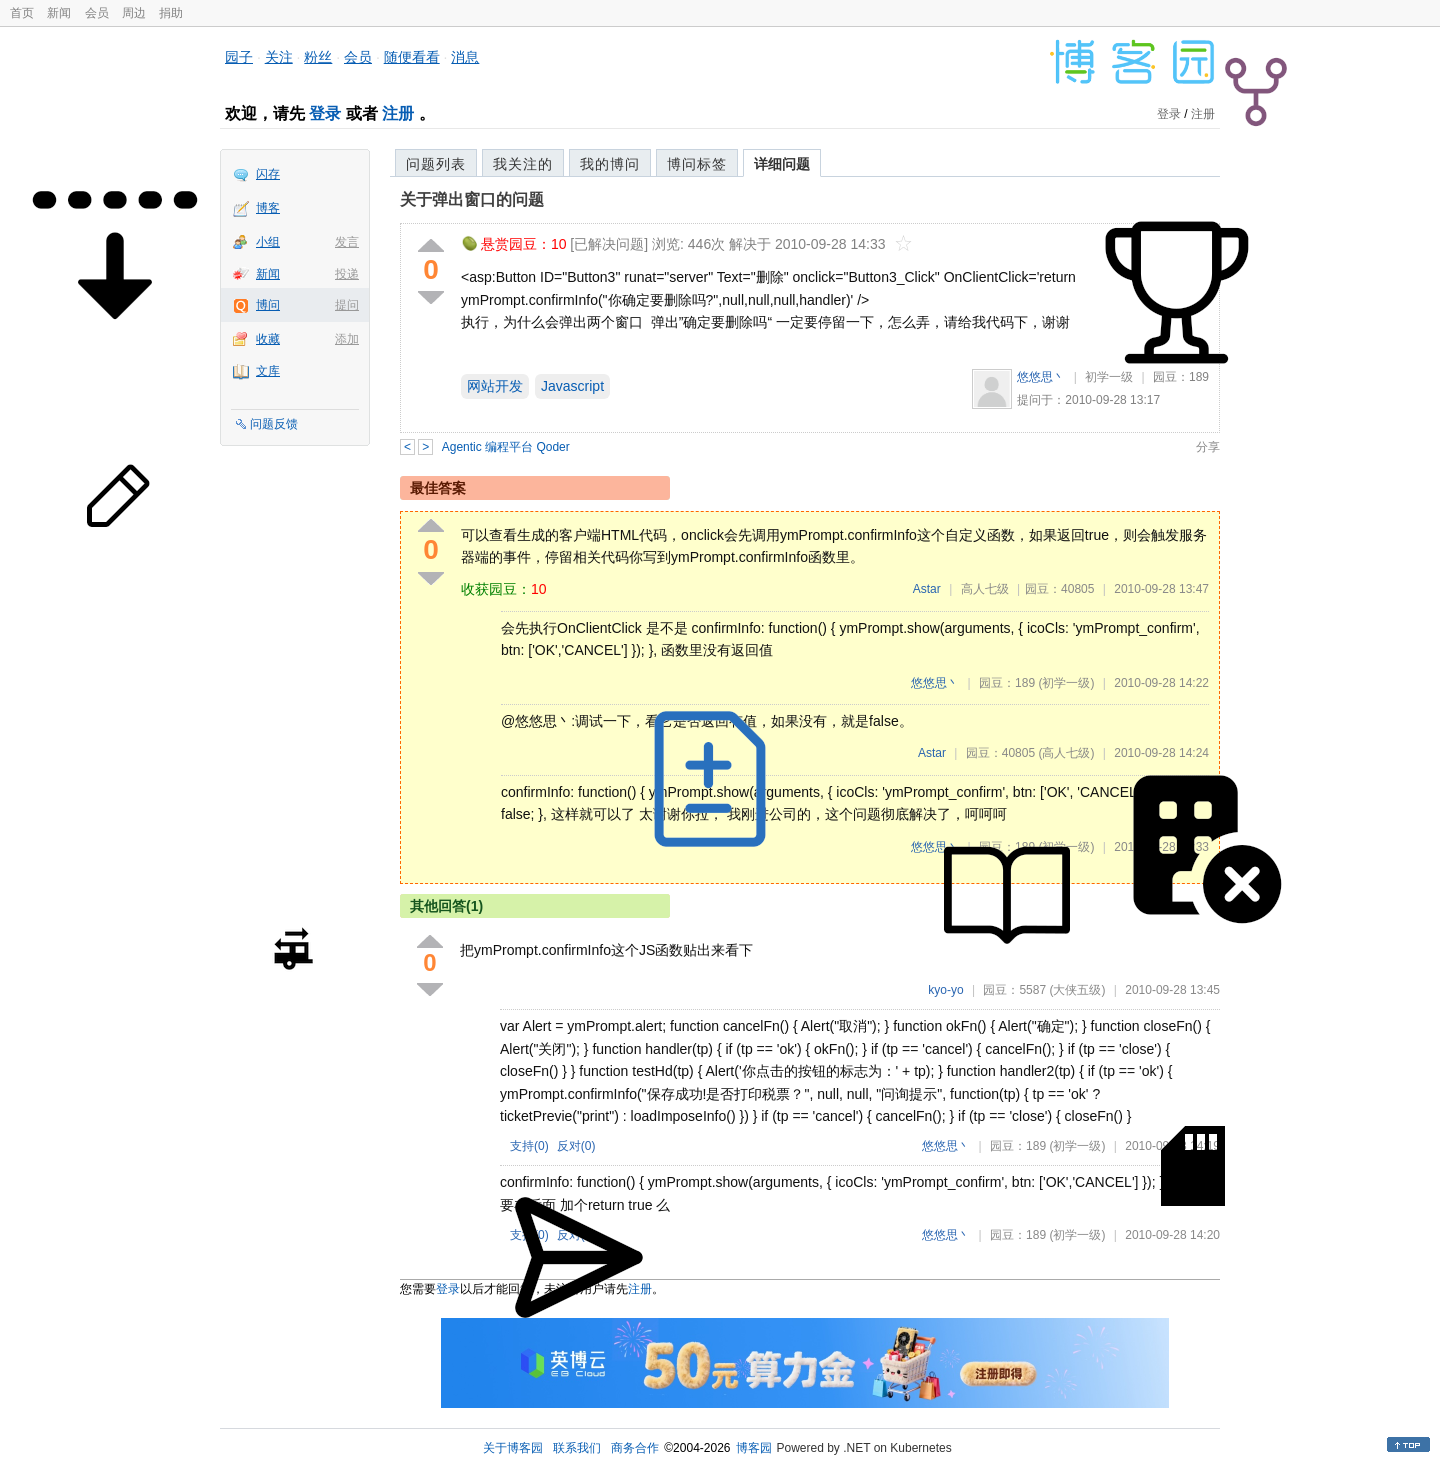 The image size is (1440, 1467). What do you see at coordinates (1203, 845) in the screenshot?
I see `remove a building or property from saved locations` at bounding box center [1203, 845].